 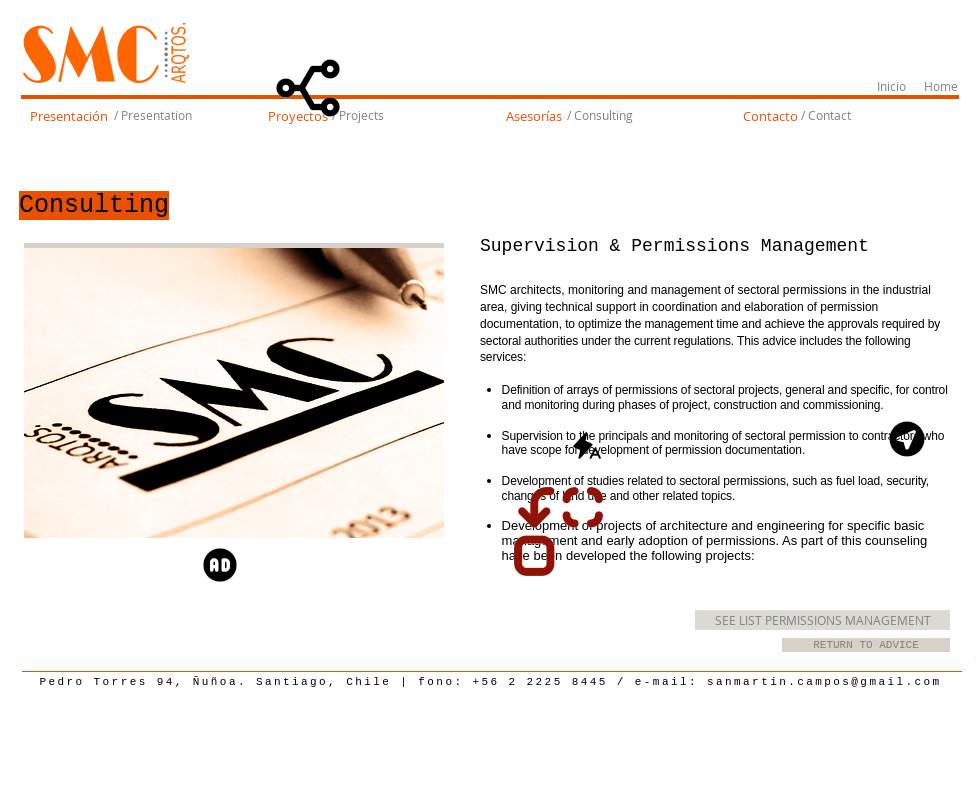 I want to click on view your stackshare profile, so click(x=308, y=88).